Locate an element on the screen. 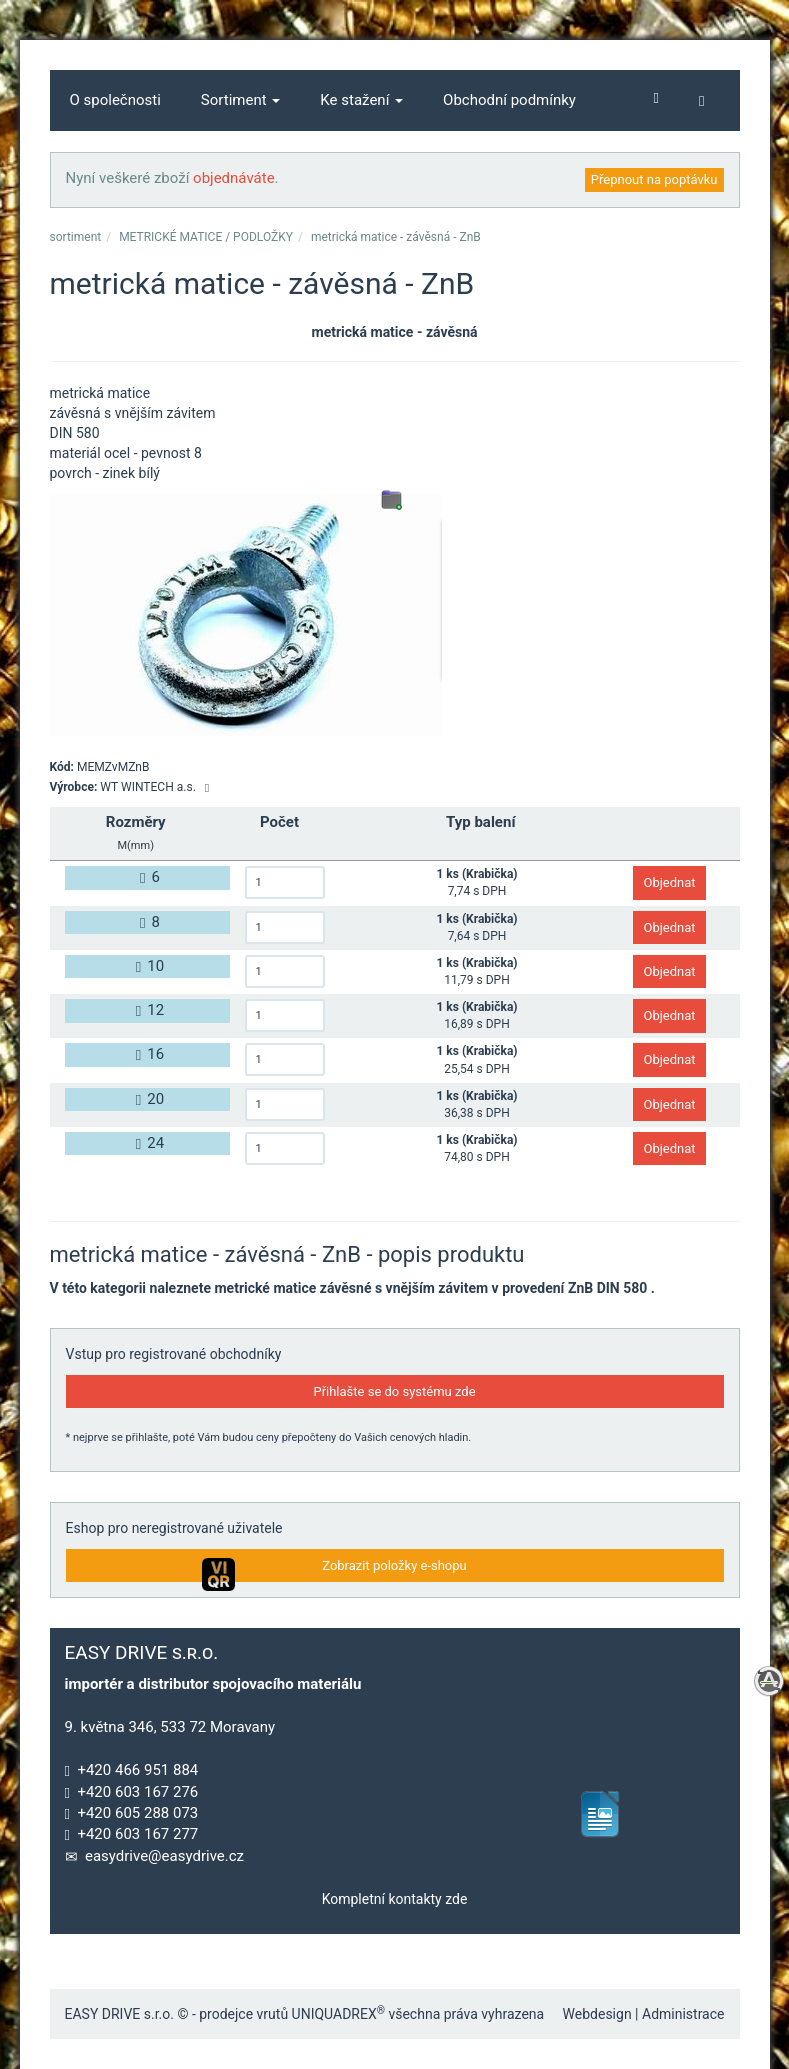  create a new folder is located at coordinates (391, 499).